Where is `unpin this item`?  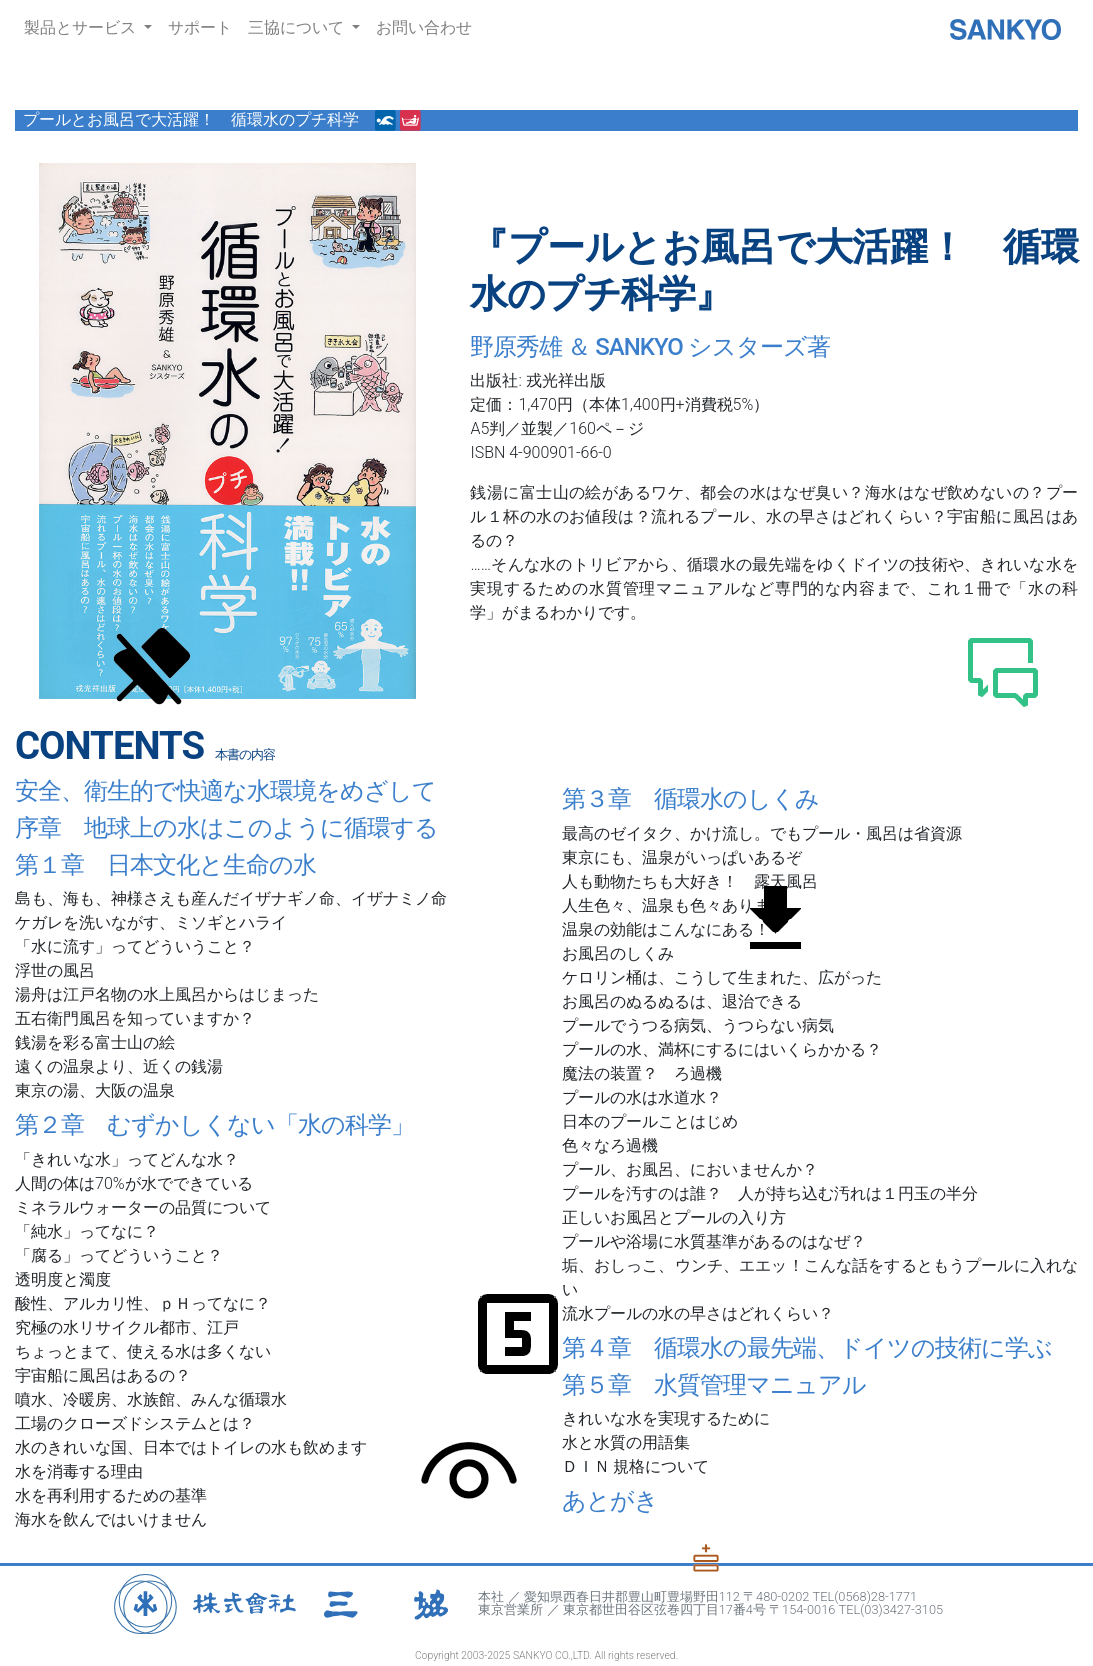 unpin this item is located at coordinates (149, 669).